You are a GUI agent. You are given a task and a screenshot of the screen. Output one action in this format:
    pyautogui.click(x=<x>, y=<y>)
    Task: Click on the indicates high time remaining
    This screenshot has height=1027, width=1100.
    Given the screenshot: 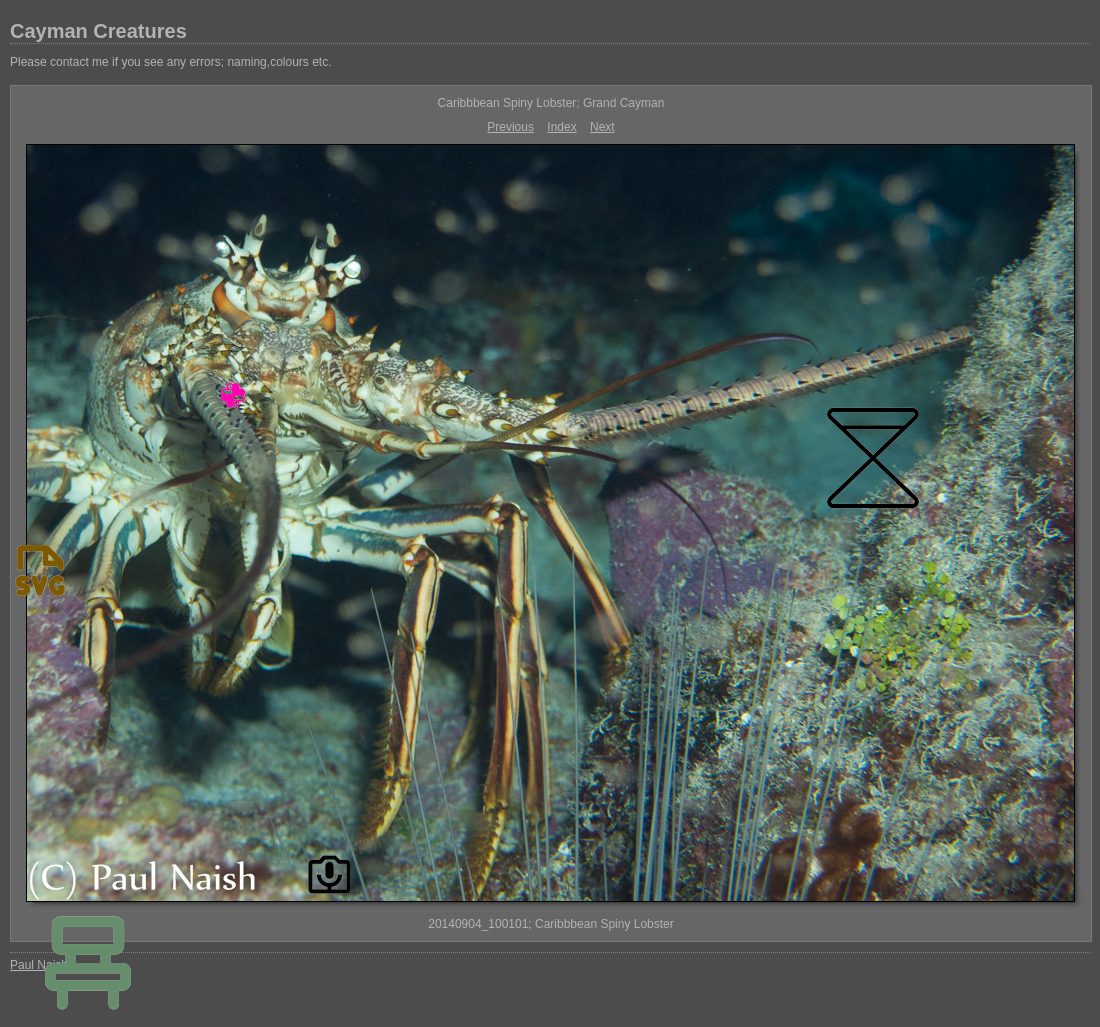 What is the action you would take?
    pyautogui.click(x=873, y=458)
    